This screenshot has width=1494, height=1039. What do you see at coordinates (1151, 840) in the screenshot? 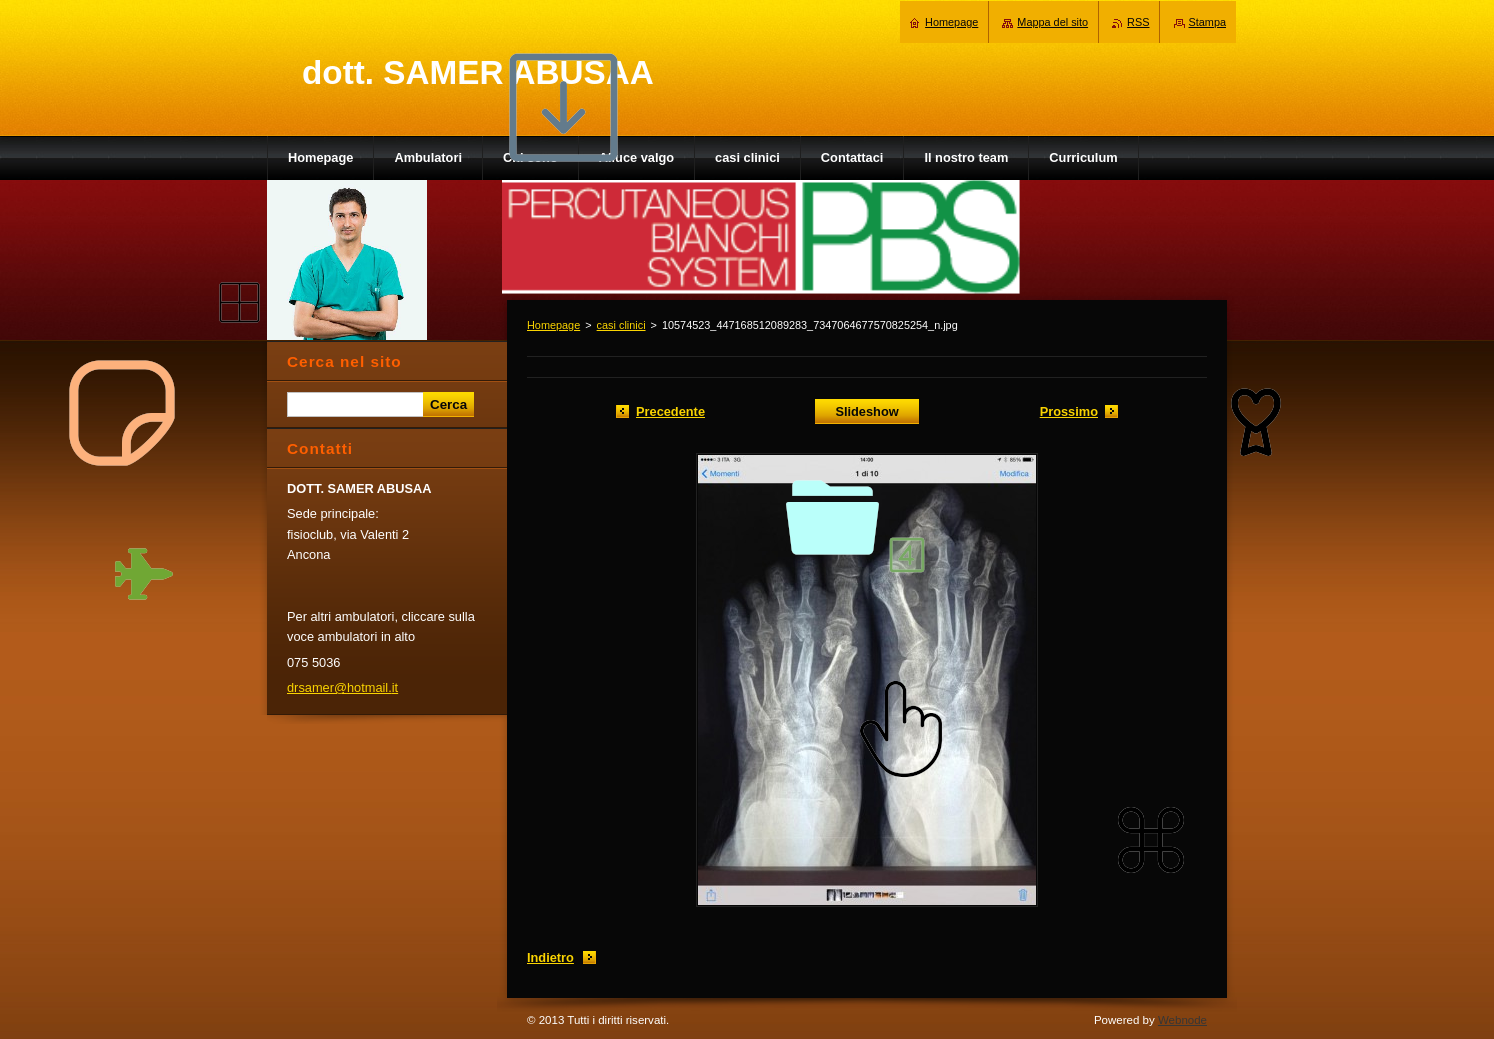
I see `keyboard shortcut or command key symbol` at bounding box center [1151, 840].